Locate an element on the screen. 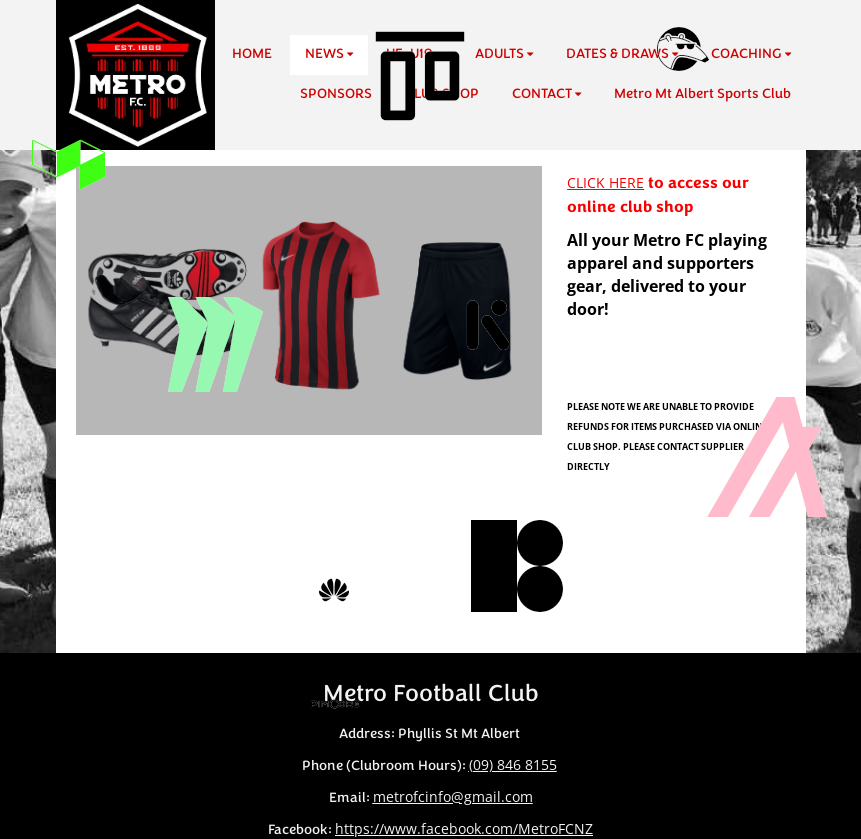 The height and width of the screenshot is (839, 861). open Qodo AI code assistant is located at coordinates (683, 49).